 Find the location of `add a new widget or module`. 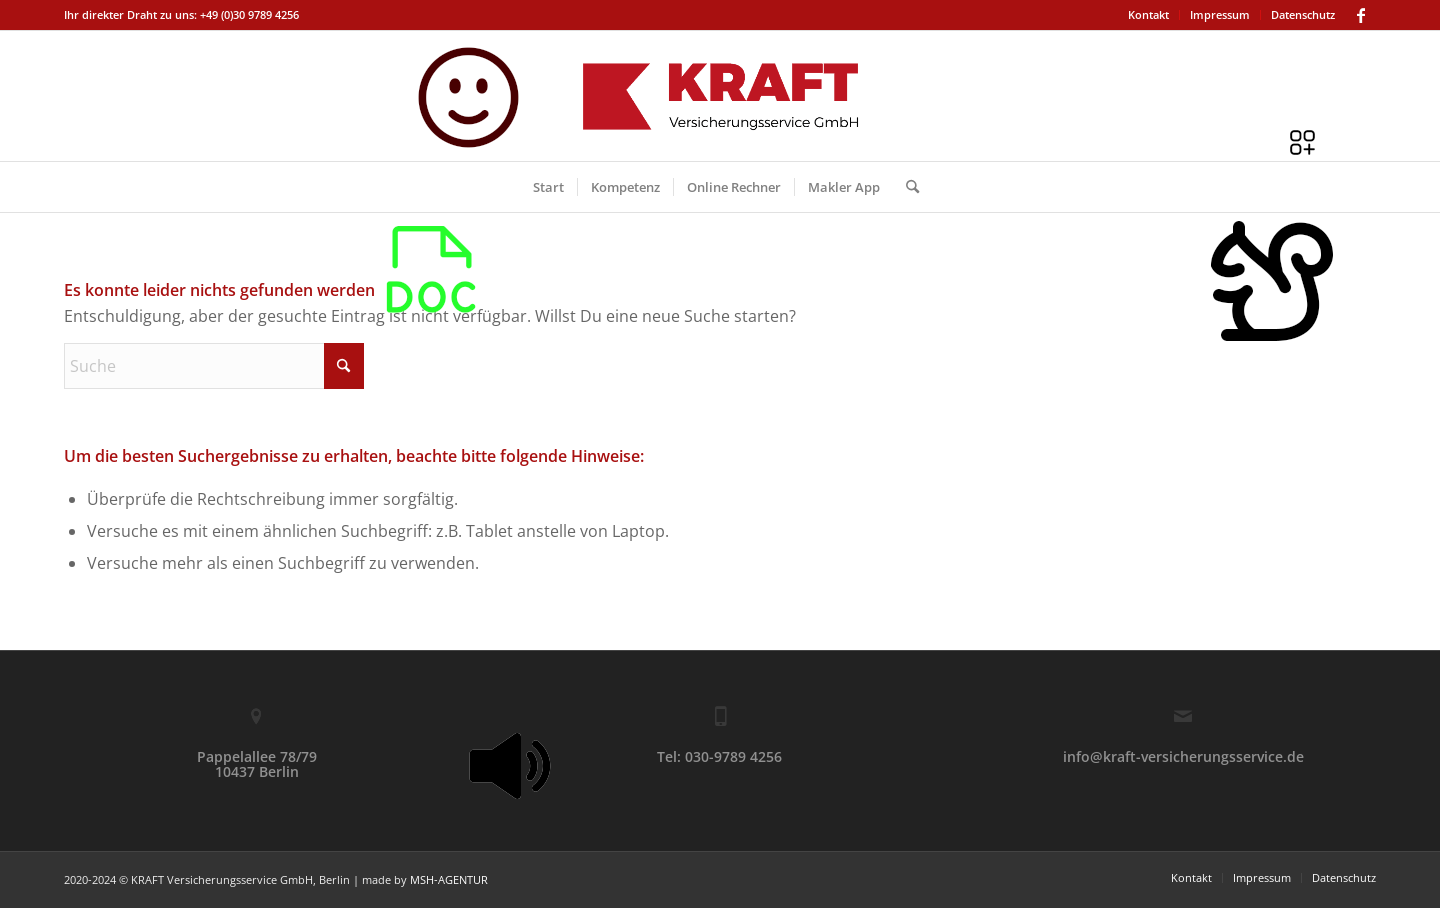

add a new widget or module is located at coordinates (1302, 142).